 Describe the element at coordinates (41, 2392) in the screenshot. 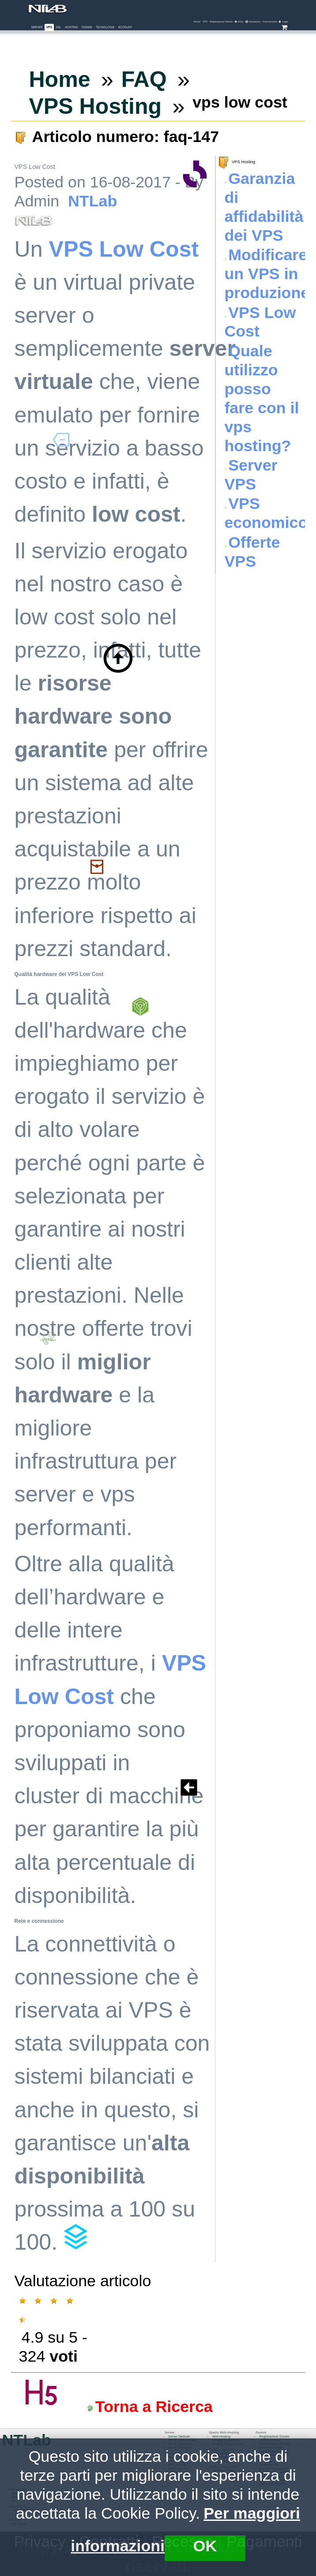

I see `format text as heading level 5` at that location.